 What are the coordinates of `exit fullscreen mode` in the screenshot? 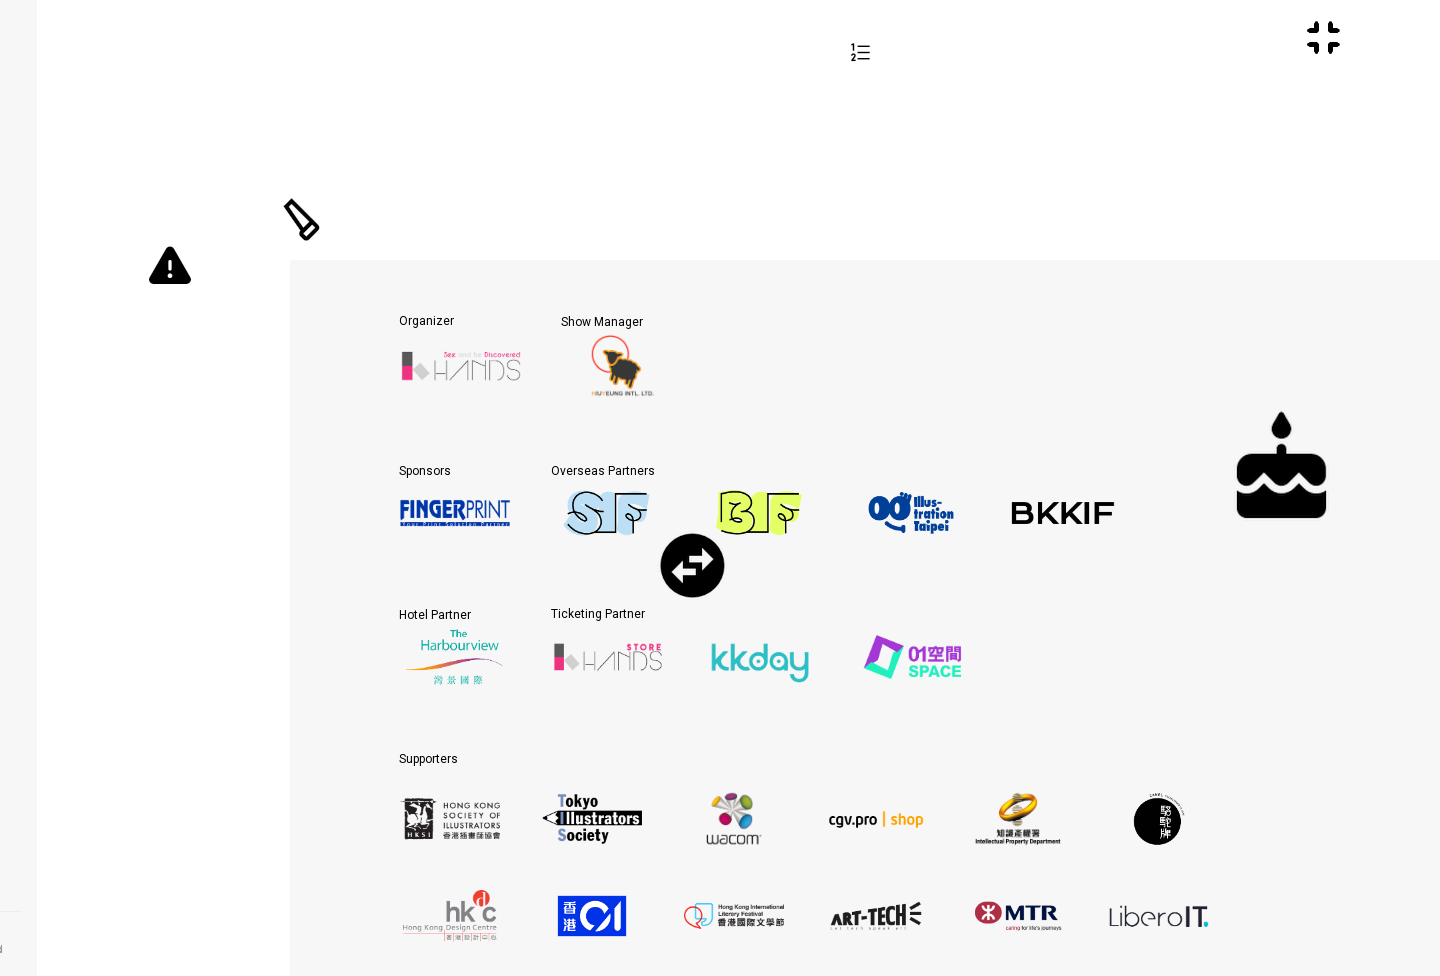 It's located at (1323, 37).